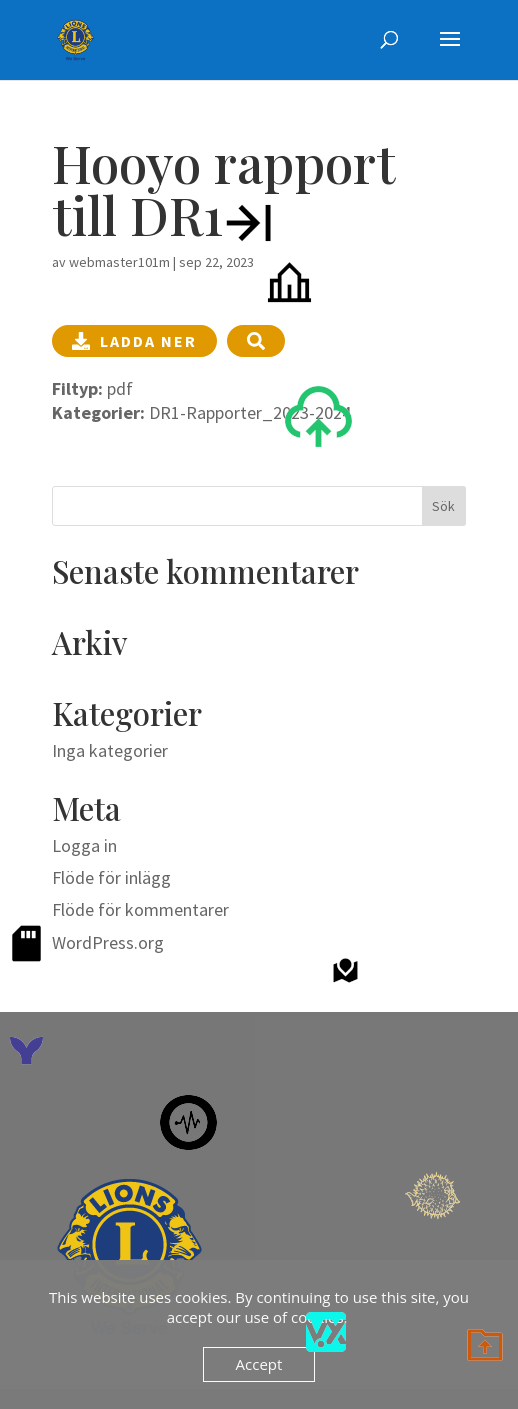 Image resolution: width=518 pixels, height=1409 pixels. I want to click on graylog logo - open log management platform, so click(188, 1122).